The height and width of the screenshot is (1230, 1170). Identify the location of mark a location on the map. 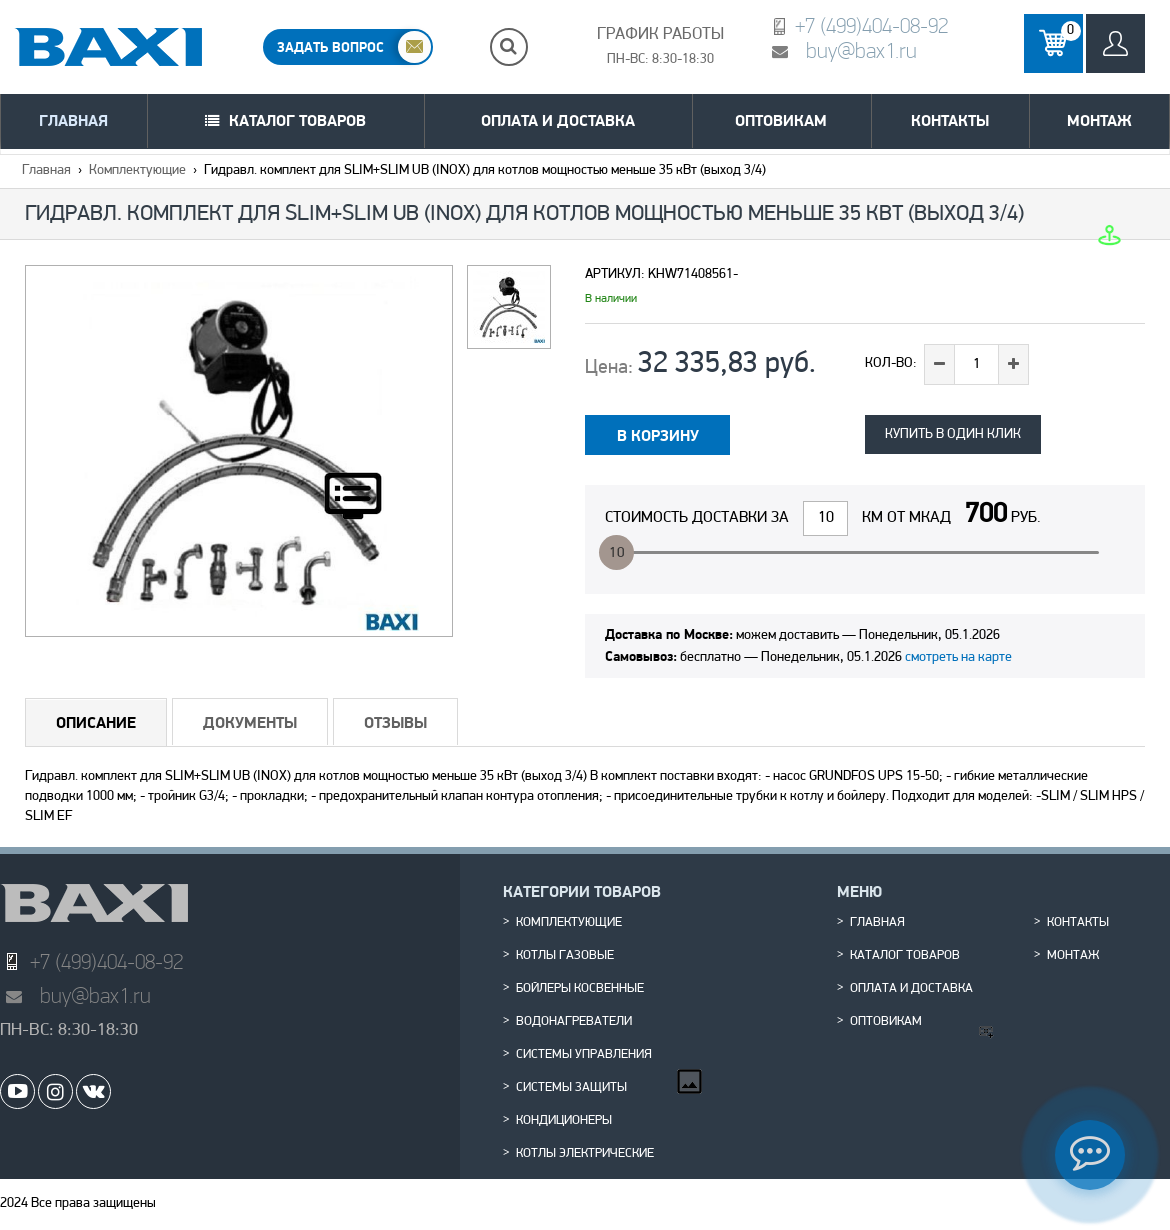
(1109, 235).